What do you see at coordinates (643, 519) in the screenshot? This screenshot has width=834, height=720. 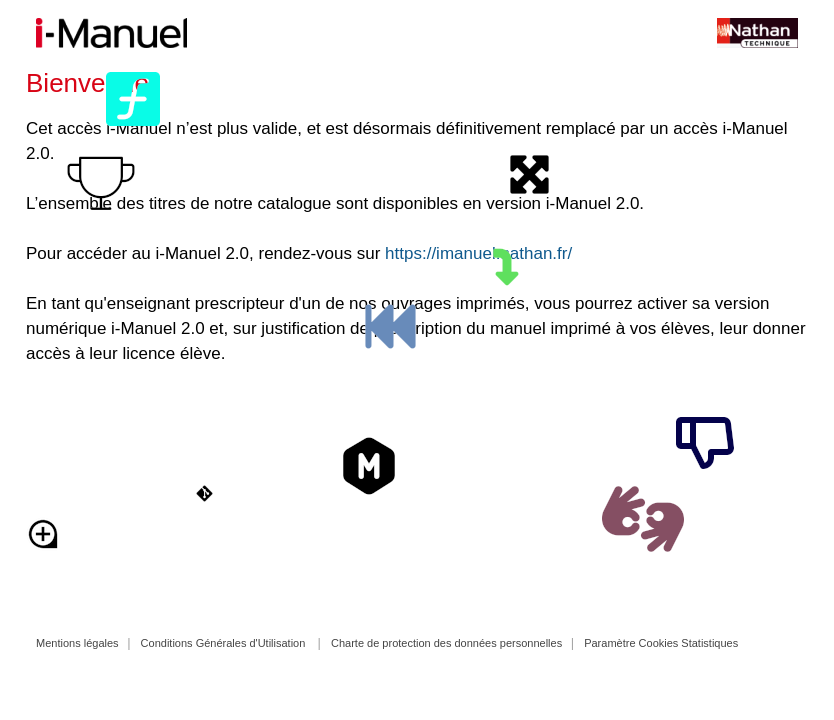 I see `enable sign language interpretation` at bounding box center [643, 519].